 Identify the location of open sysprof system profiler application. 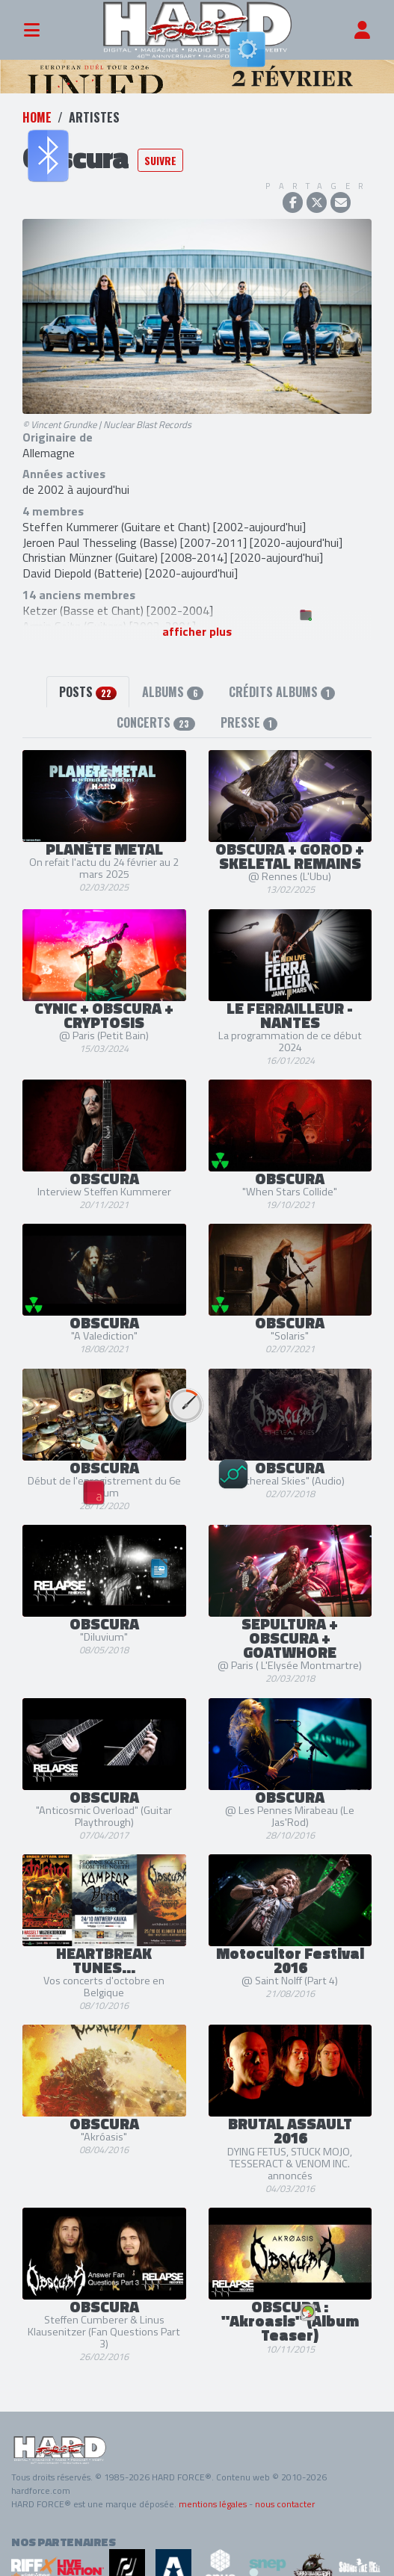
(186, 1405).